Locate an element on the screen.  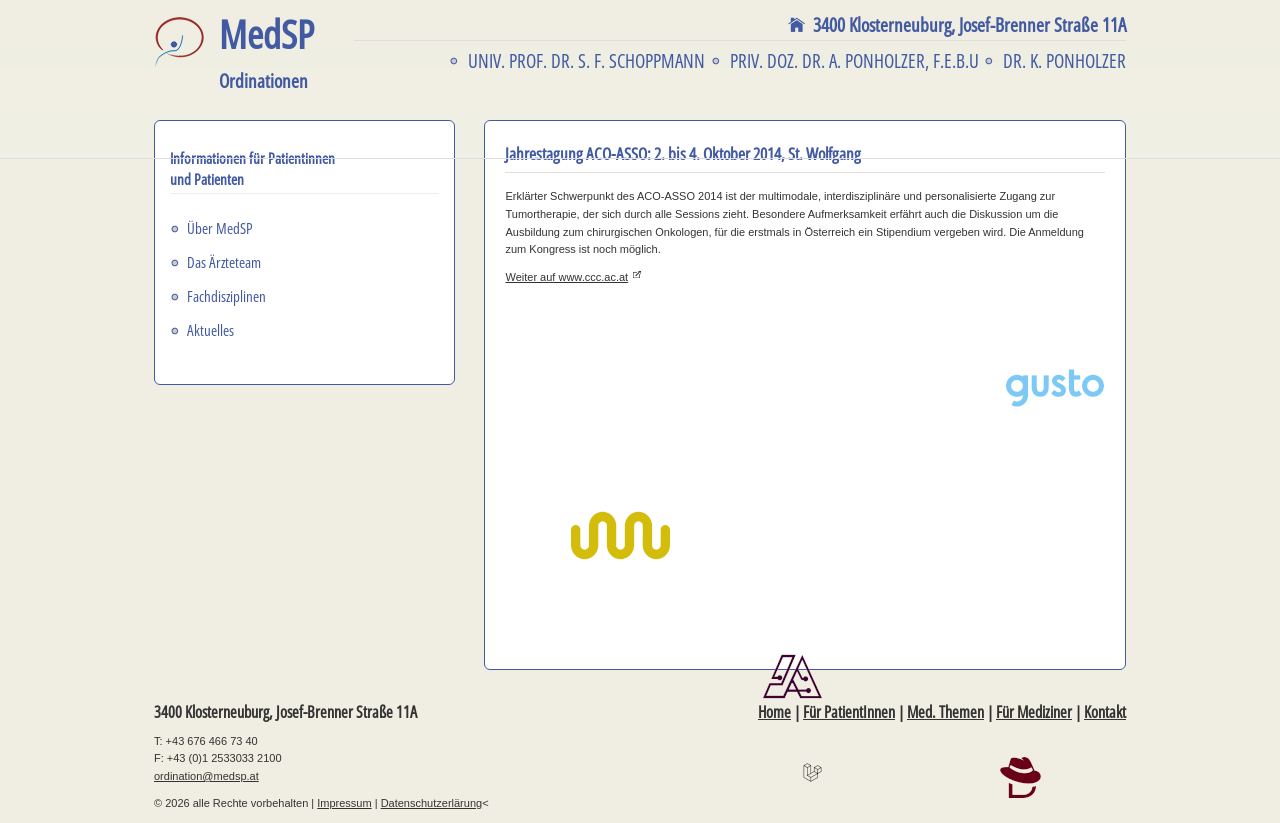
access gusto payroll and HR services is located at coordinates (1055, 388).